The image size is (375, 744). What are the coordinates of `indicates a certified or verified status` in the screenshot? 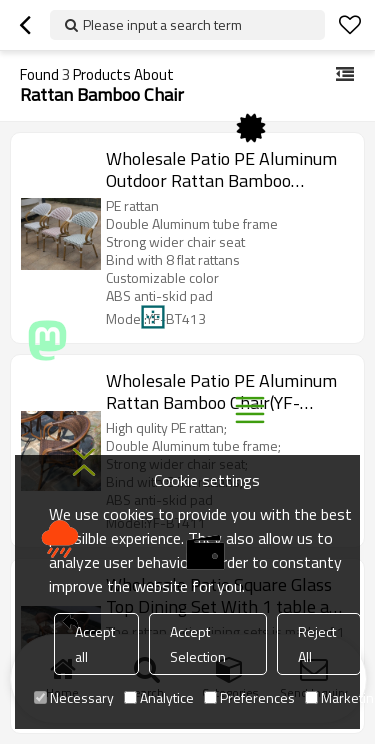 It's located at (251, 128).